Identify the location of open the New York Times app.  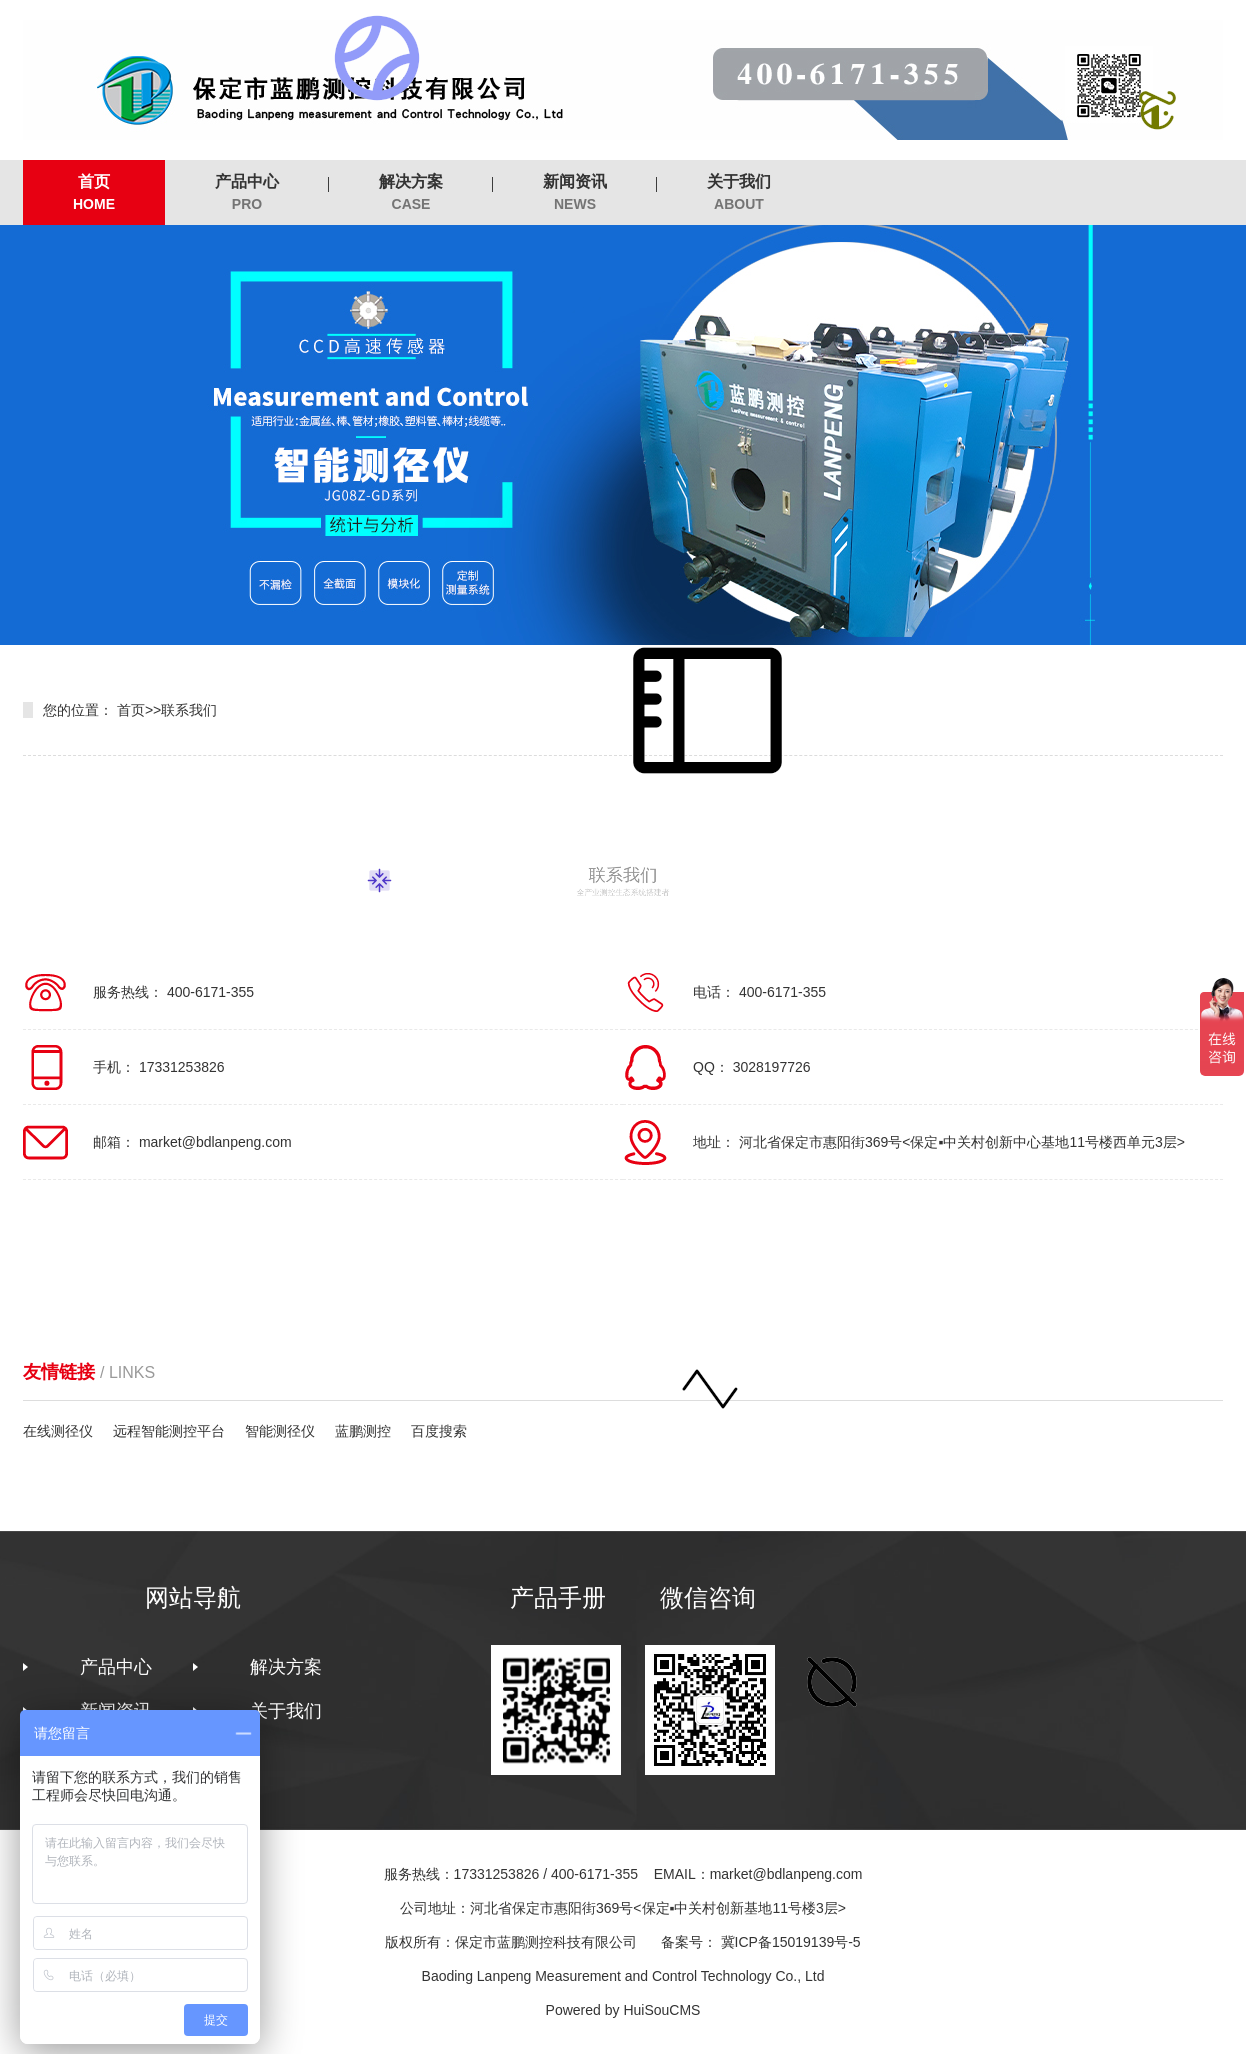
(1157, 109).